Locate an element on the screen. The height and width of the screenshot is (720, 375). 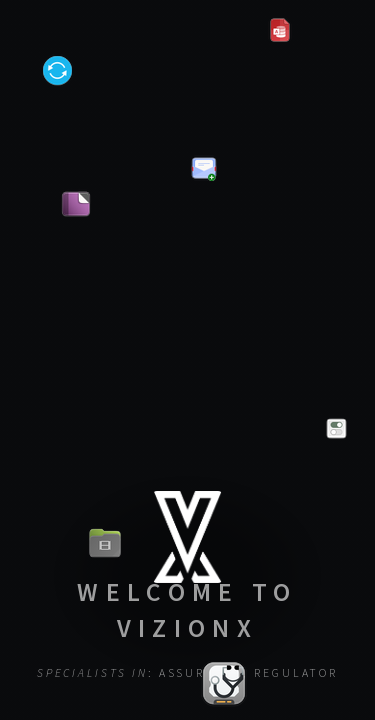
microsoft access database file is located at coordinates (280, 30).